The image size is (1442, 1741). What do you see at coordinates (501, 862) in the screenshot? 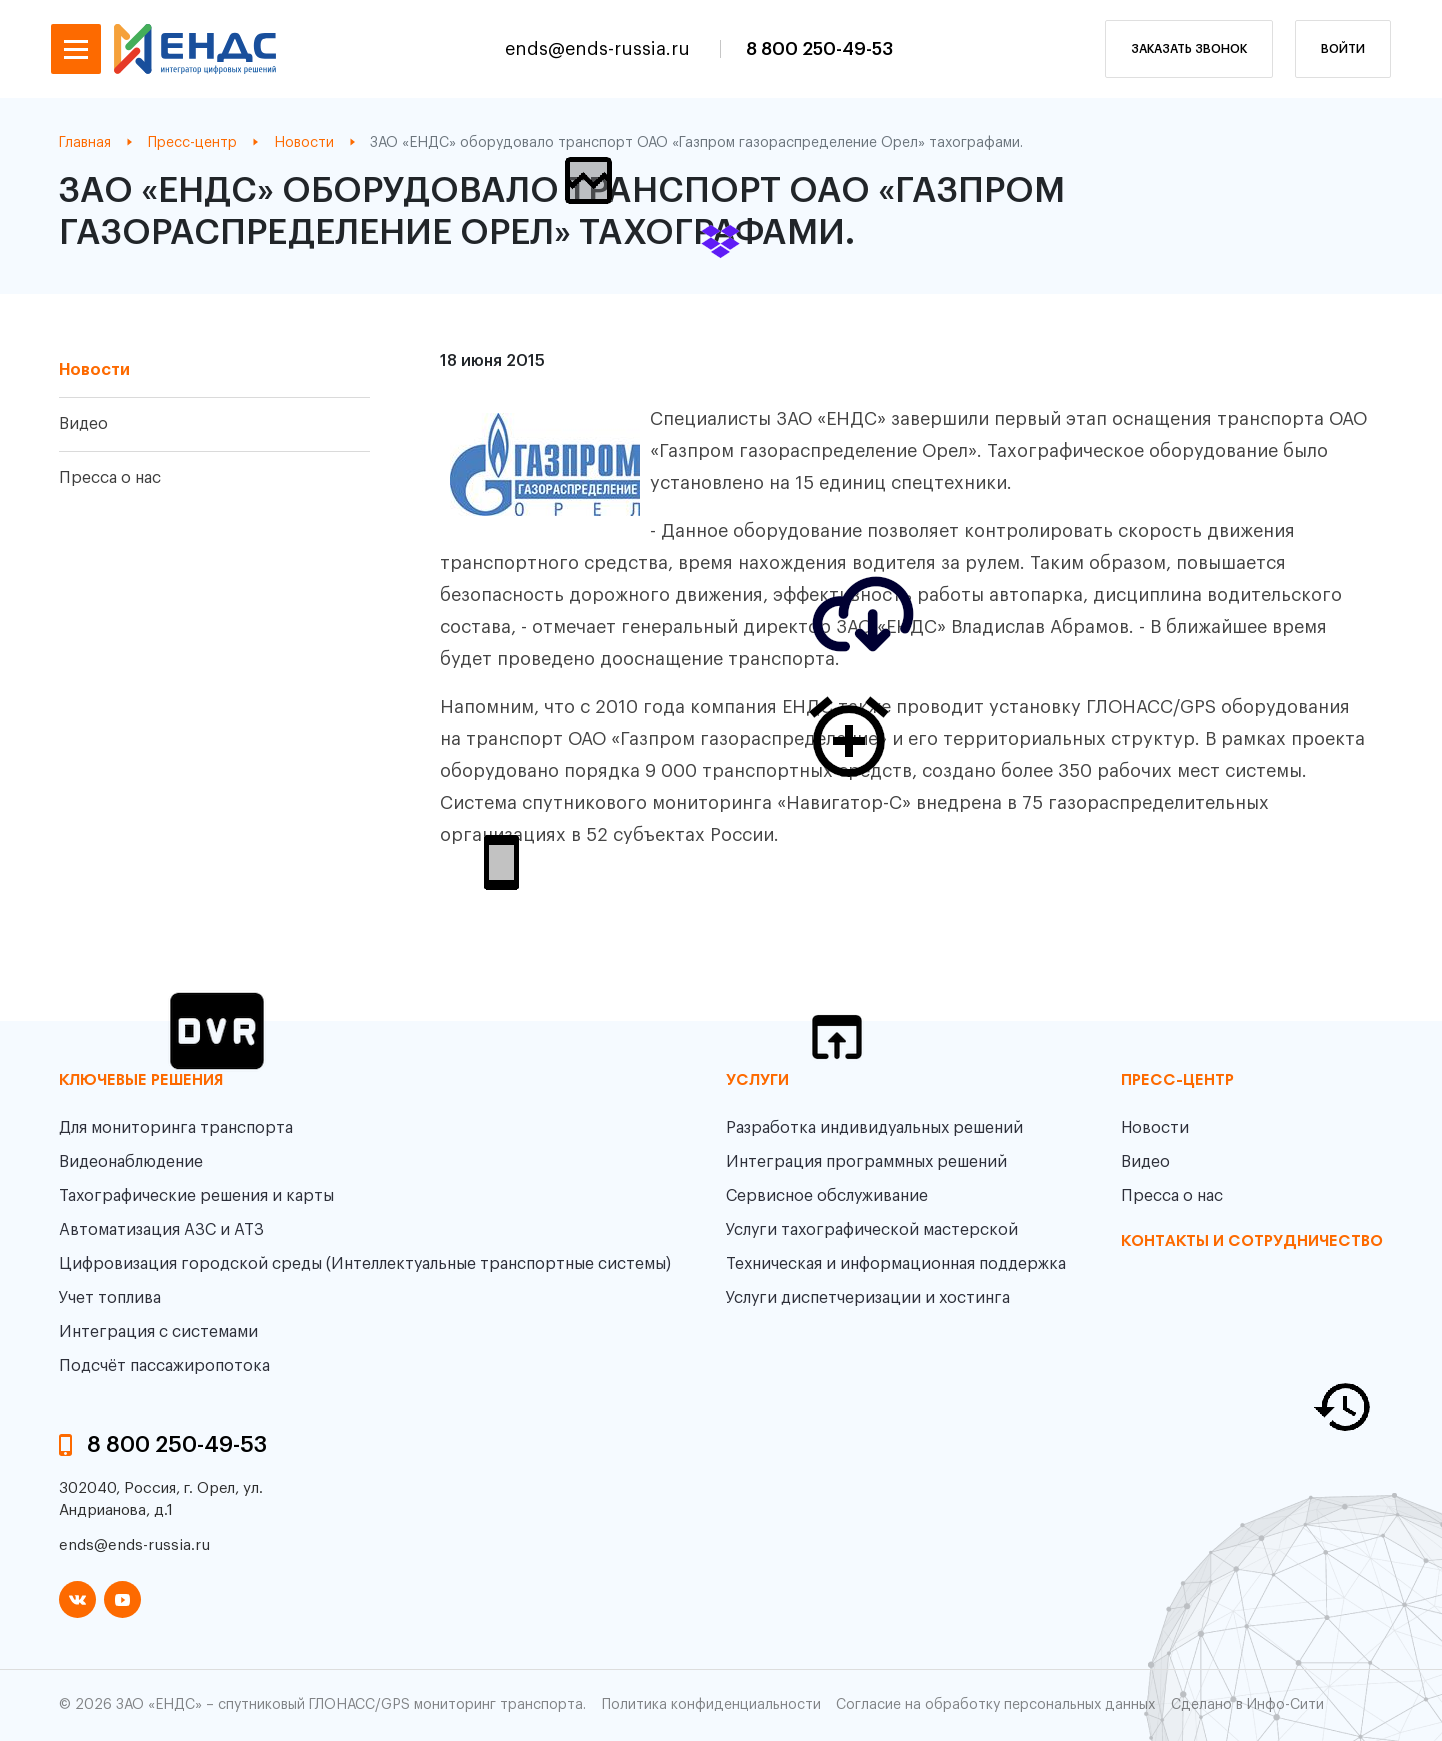
I see `indicates mobile device or smartphone view` at bounding box center [501, 862].